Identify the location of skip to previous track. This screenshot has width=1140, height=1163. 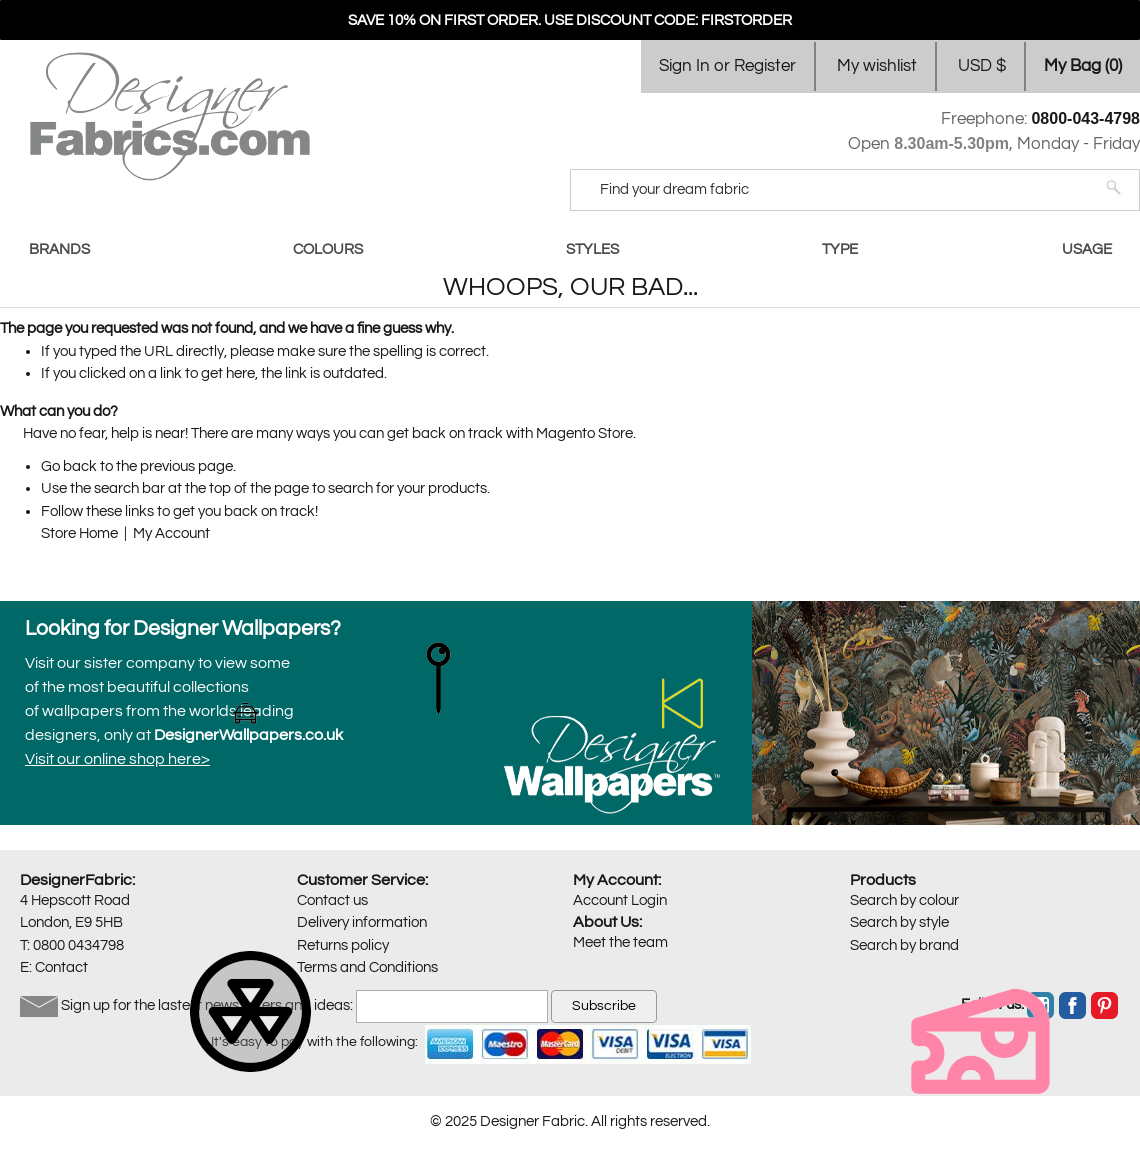
(682, 703).